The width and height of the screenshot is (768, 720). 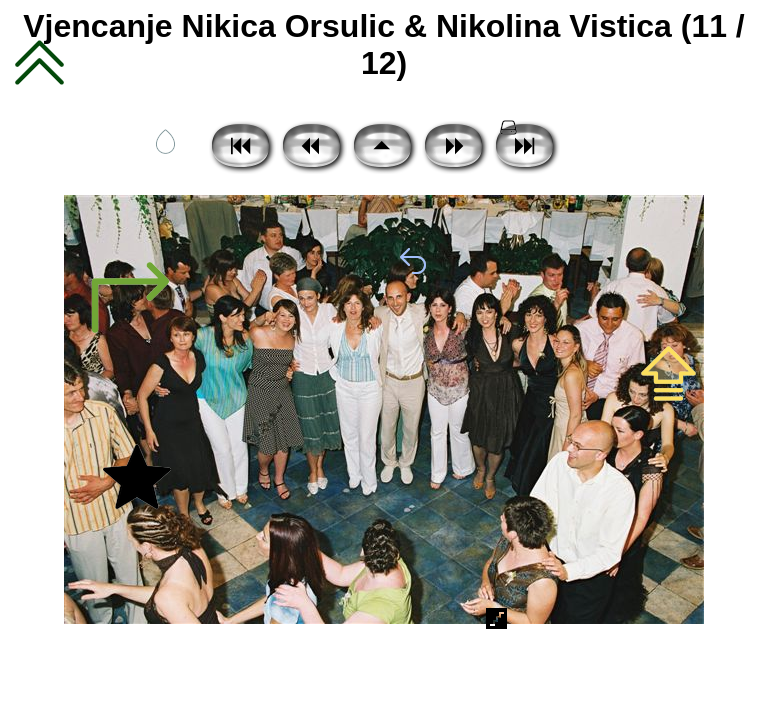 What do you see at coordinates (165, 142) in the screenshot?
I see `indicates water or liquid content` at bounding box center [165, 142].